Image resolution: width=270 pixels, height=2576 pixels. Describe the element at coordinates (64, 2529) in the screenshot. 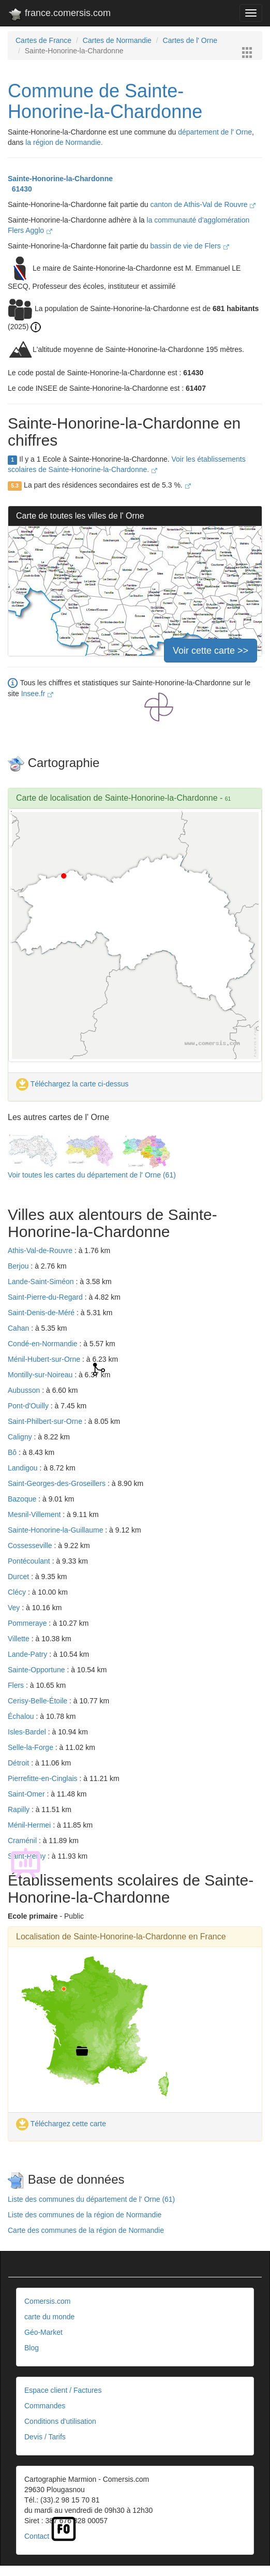

I see `f0 function key or keyboard shortcut` at that location.